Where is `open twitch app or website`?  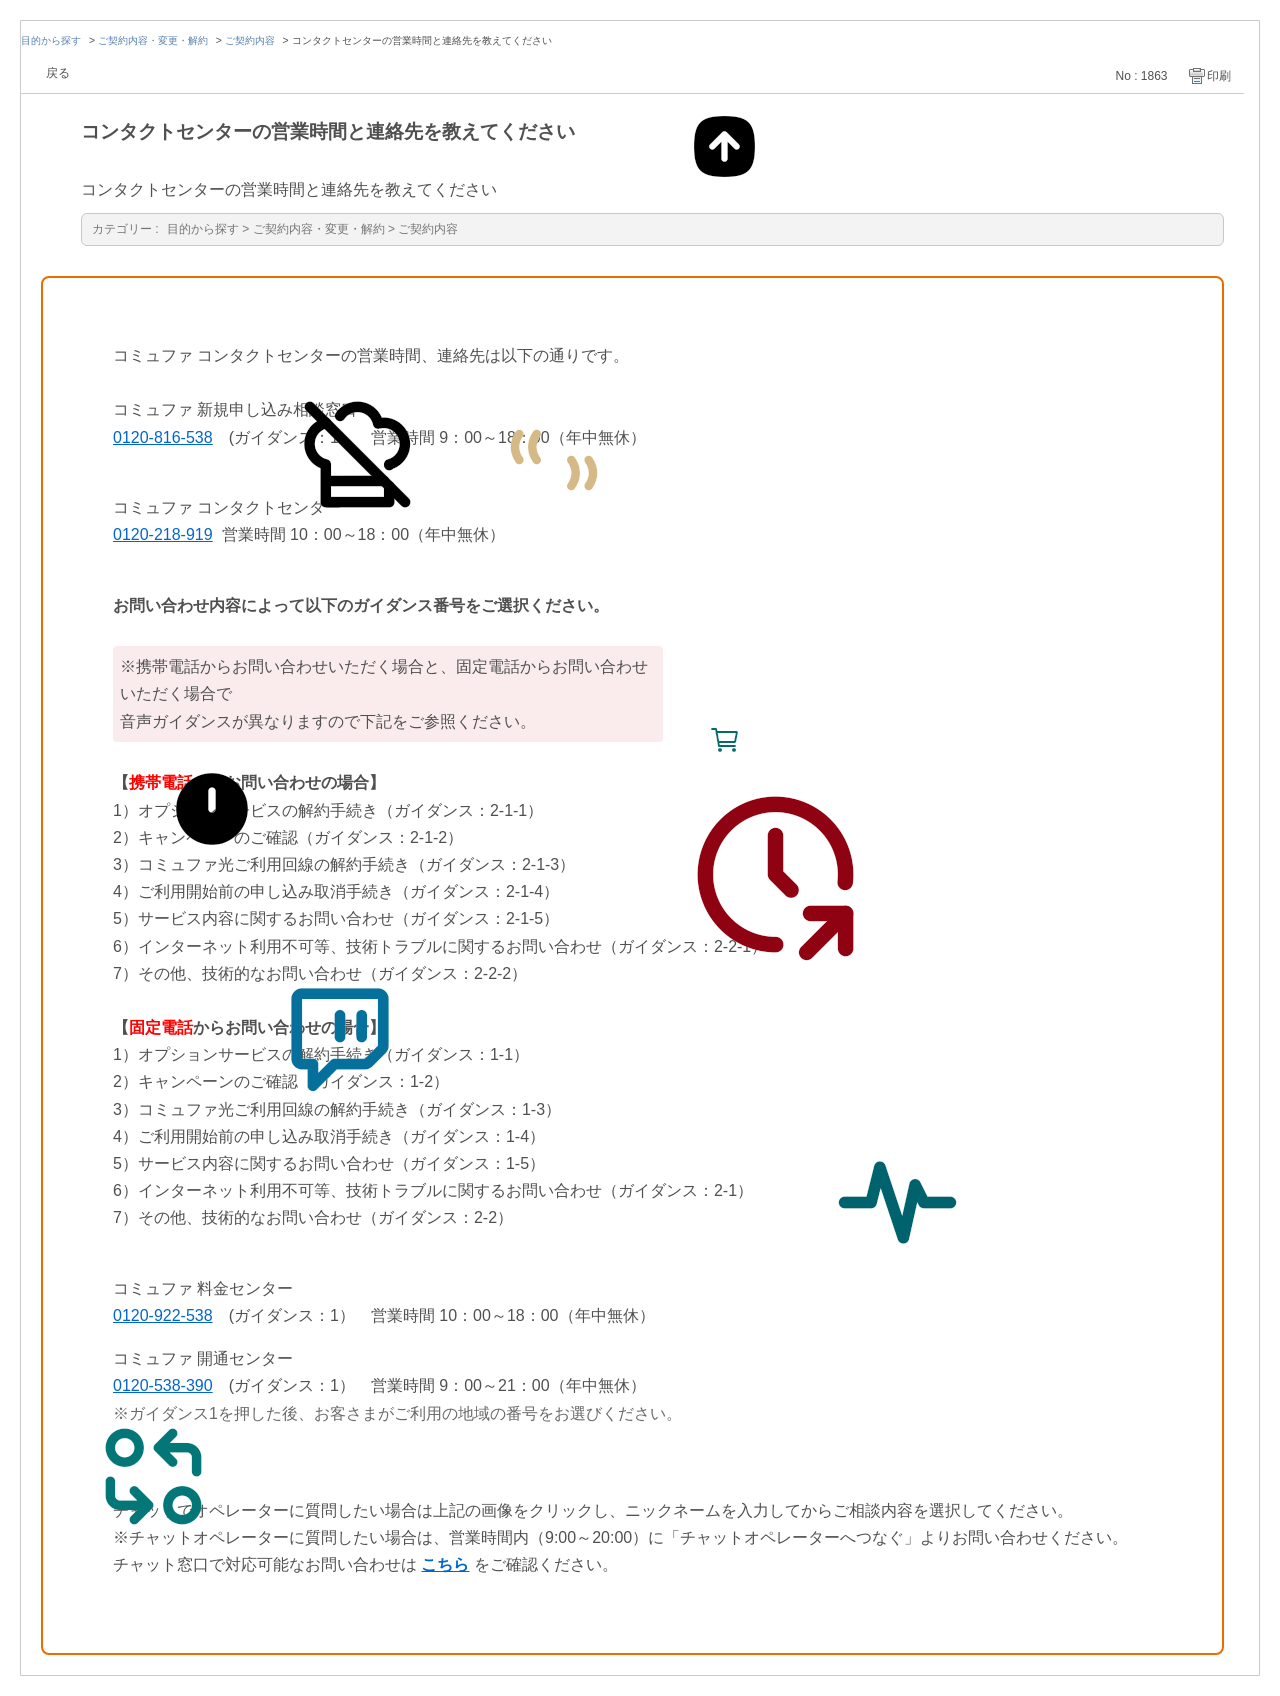
open twitch app or website is located at coordinates (340, 1037).